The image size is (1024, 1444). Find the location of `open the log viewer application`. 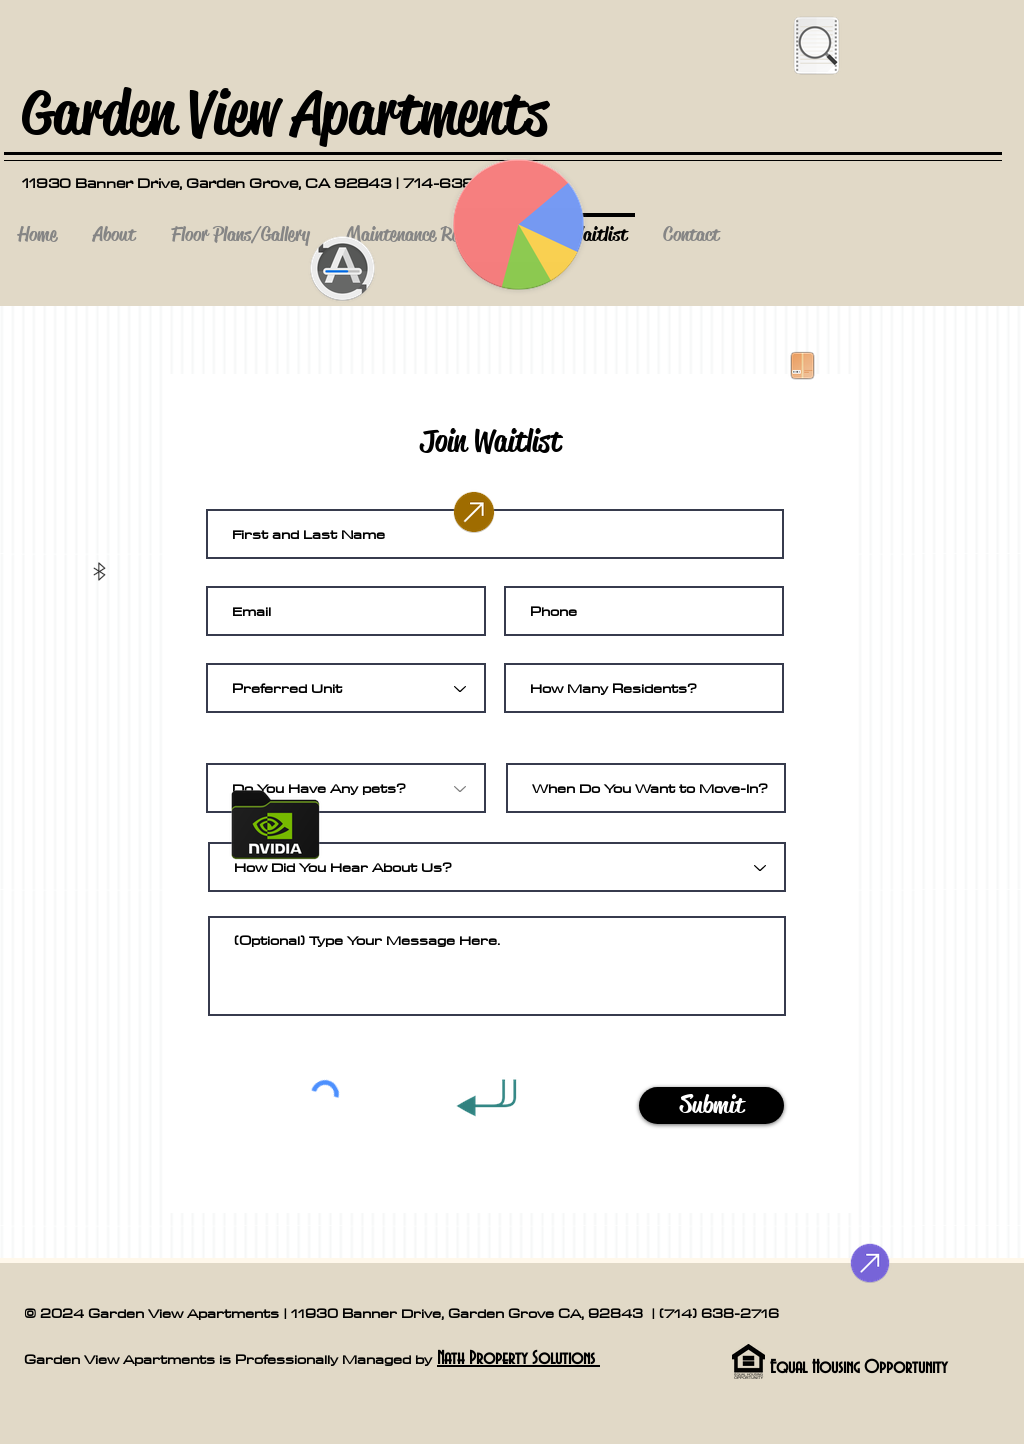

open the log viewer application is located at coordinates (816, 45).